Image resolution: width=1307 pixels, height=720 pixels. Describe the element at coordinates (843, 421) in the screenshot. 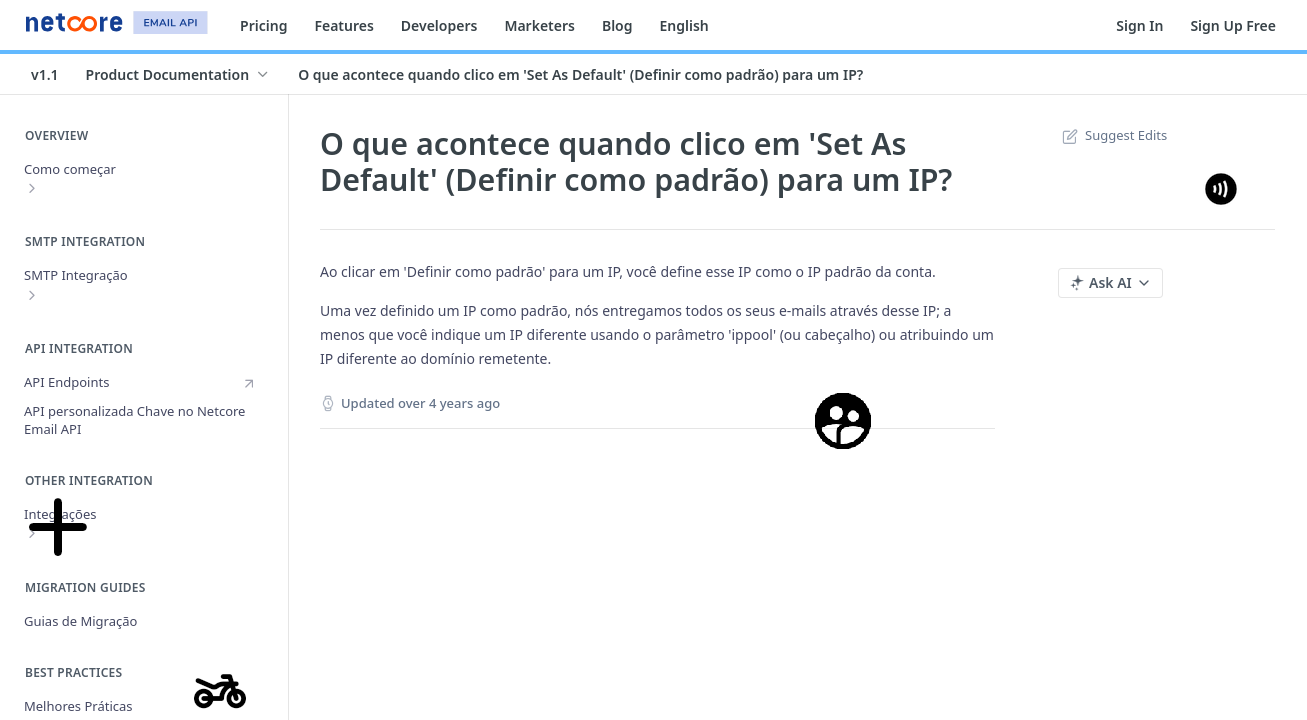

I see `view supervised or child accounts` at that location.